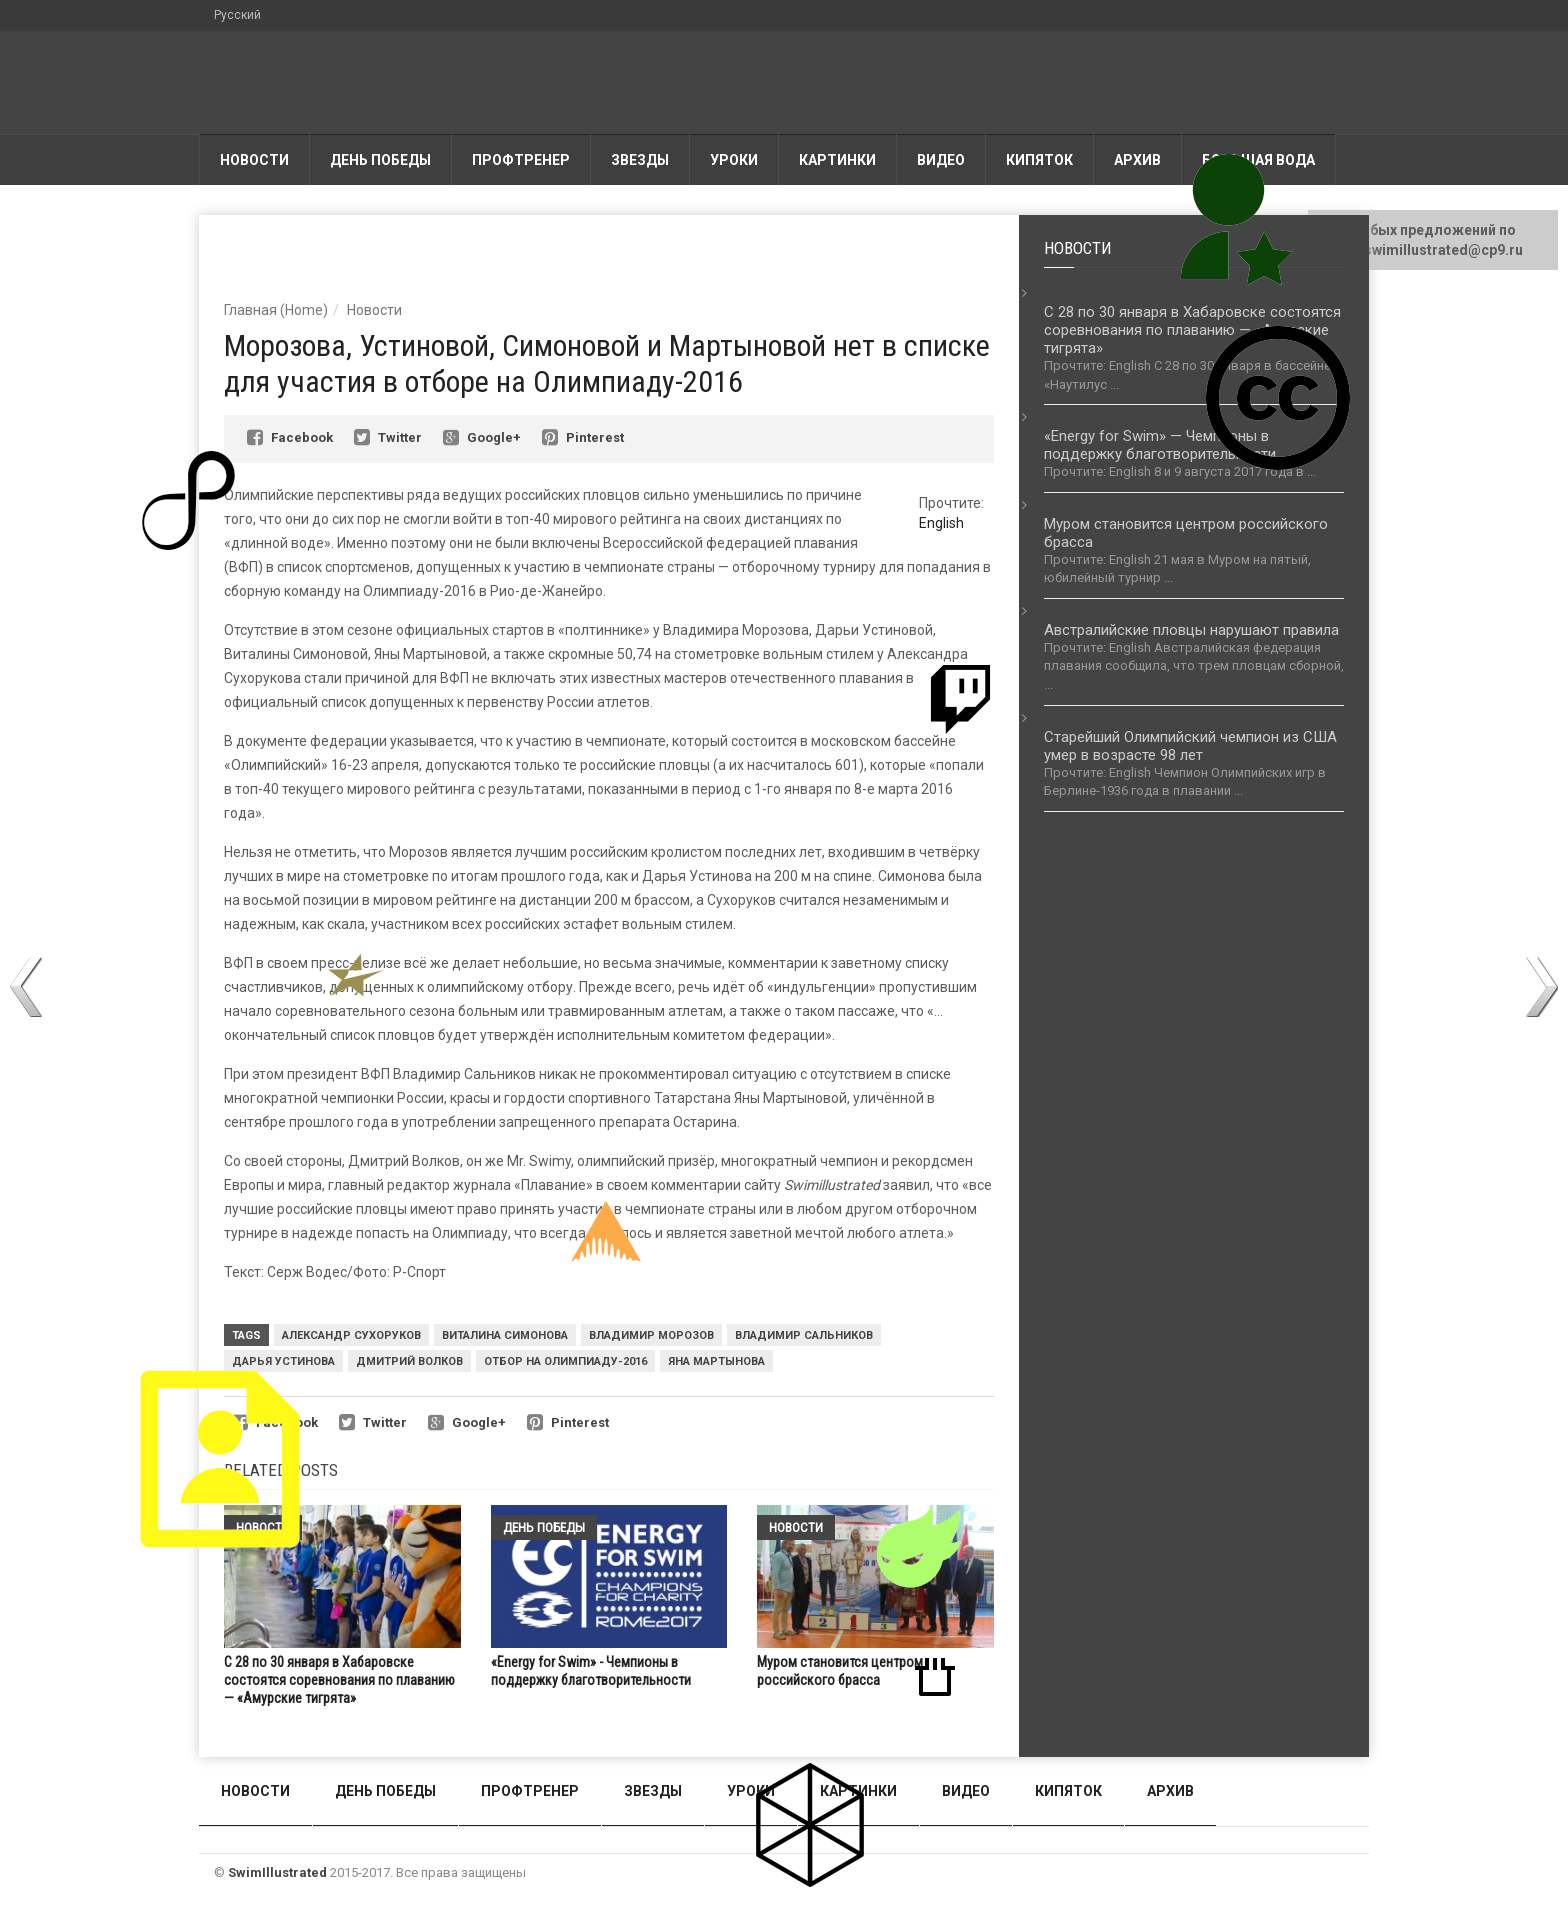 This screenshot has height=1913, width=1568. What do you see at coordinates (919, 1547) in the screenshot?
I see `visit zcool creative platform` at bounding box center [919, 1547].